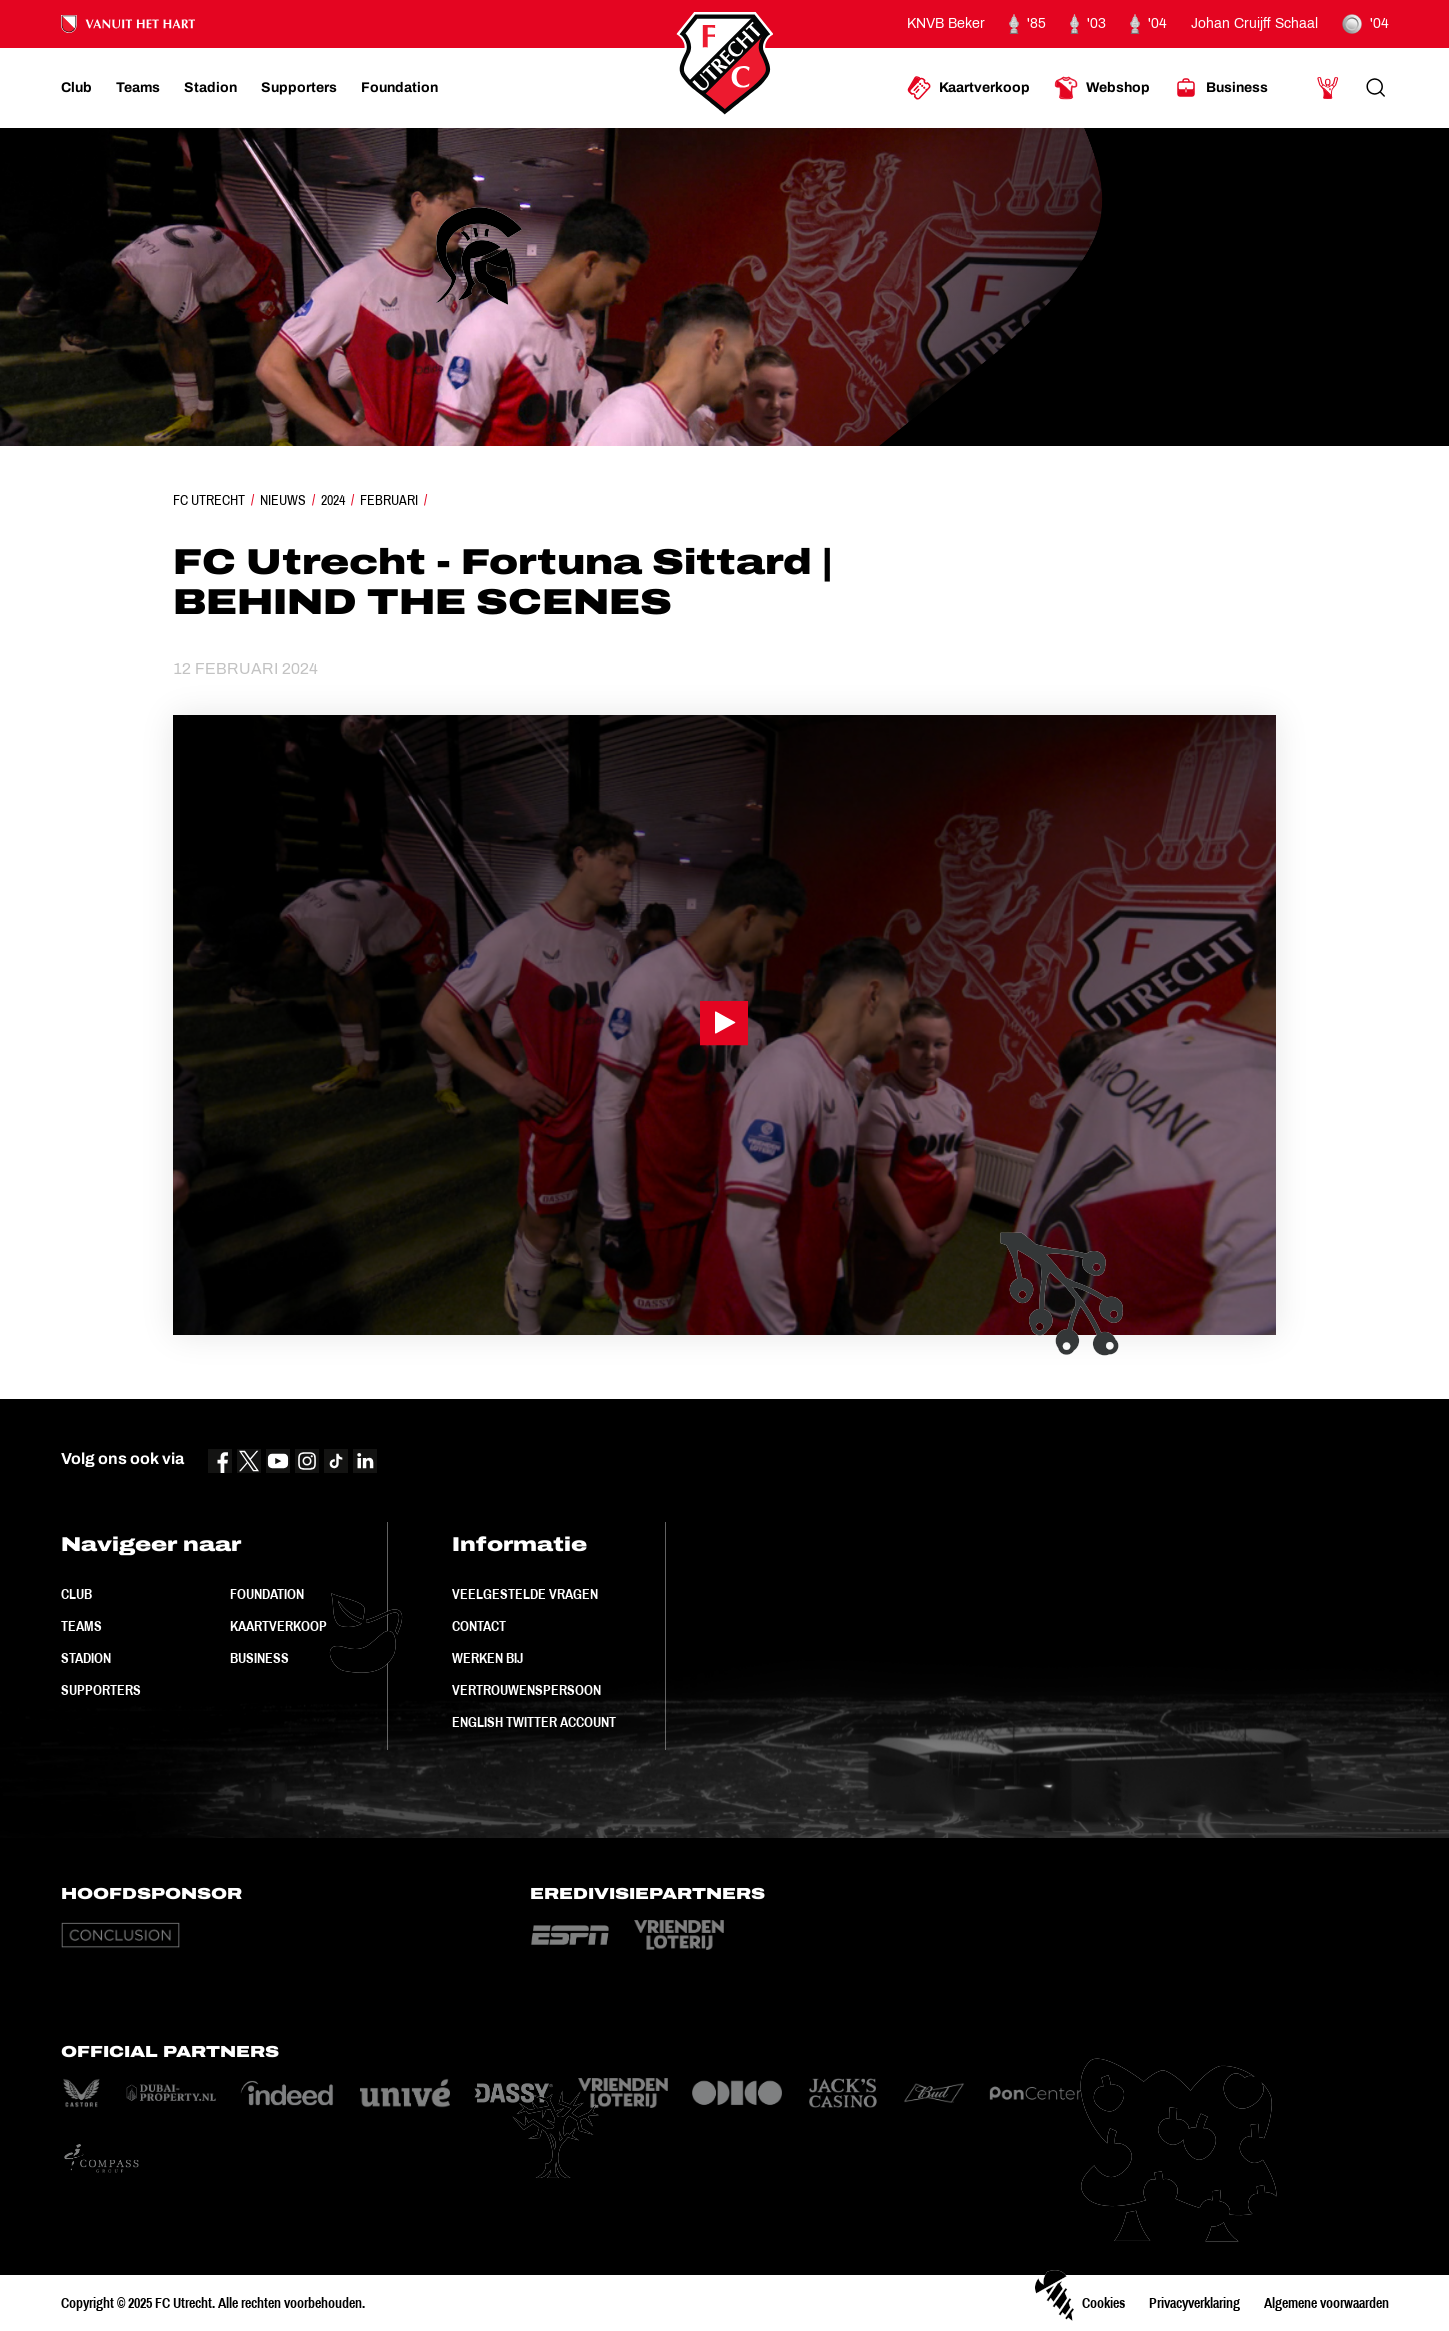 The width and height of the screenshot is (1449, 2331). Describe the element at coordinates (479, 256) in the screenshot. I see `select warrior or spartan character class` at that location.